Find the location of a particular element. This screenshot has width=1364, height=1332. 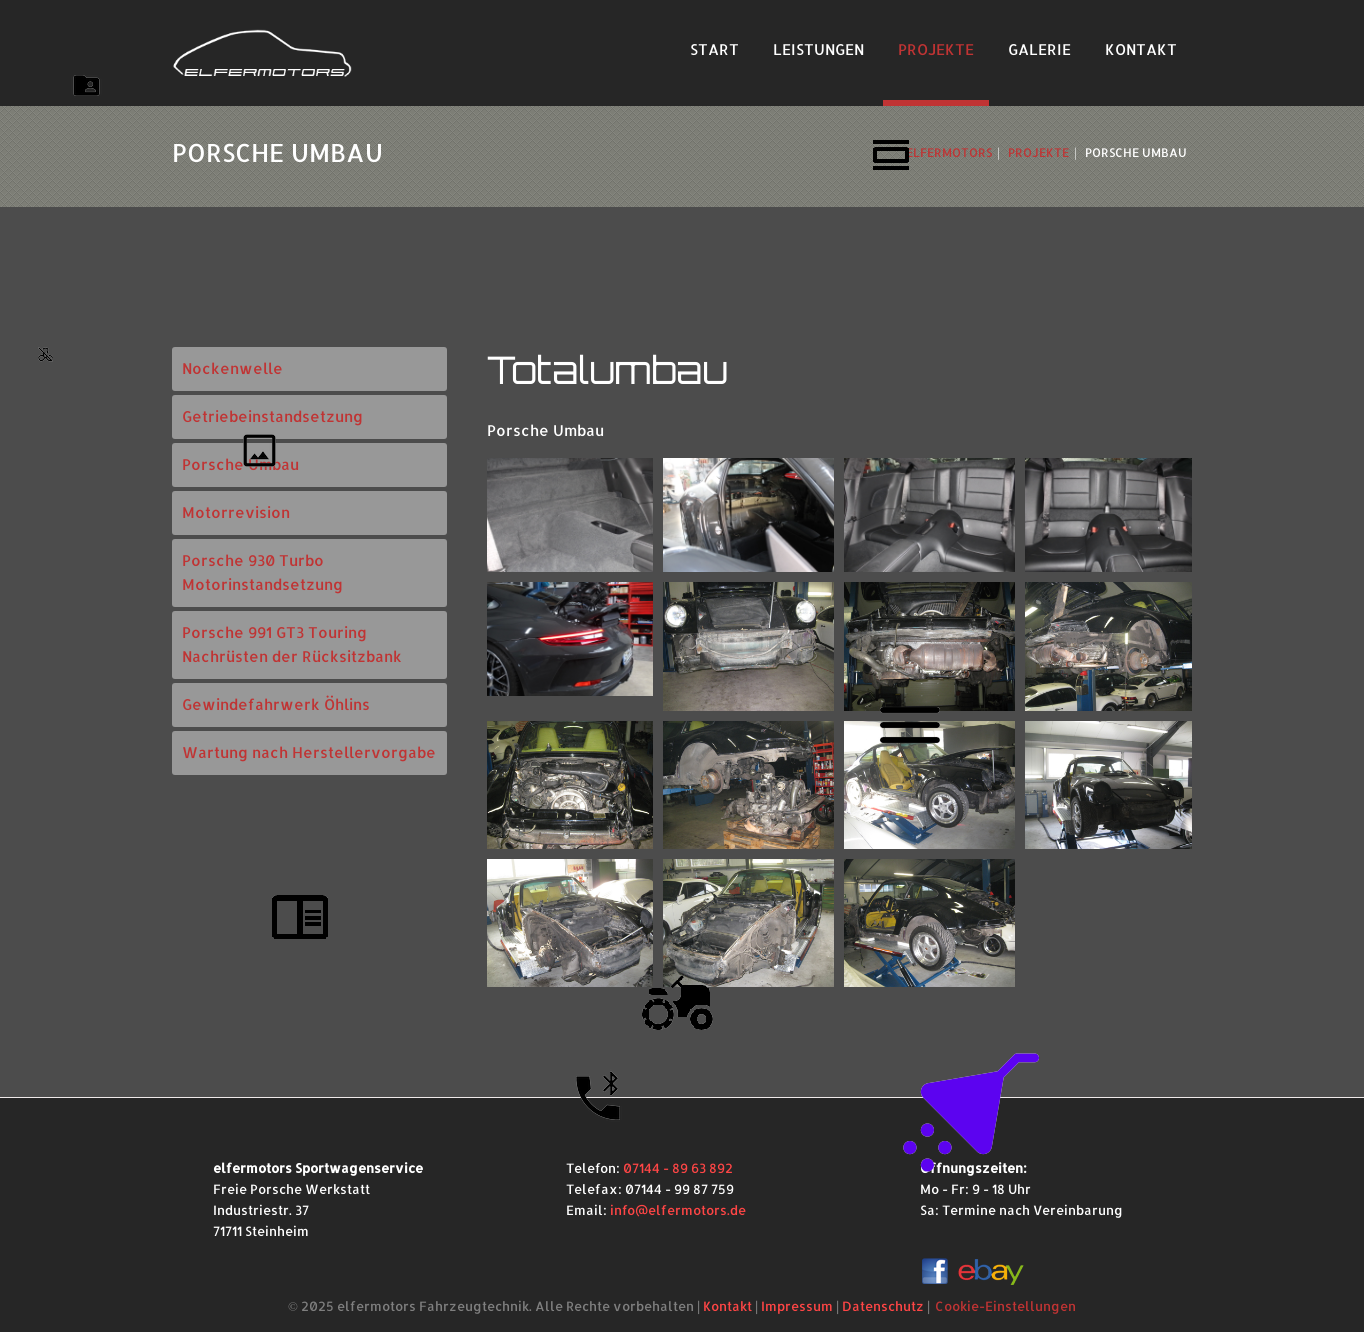

switch to reader mode for distraction-free reading is located at coordinates (300, 916).